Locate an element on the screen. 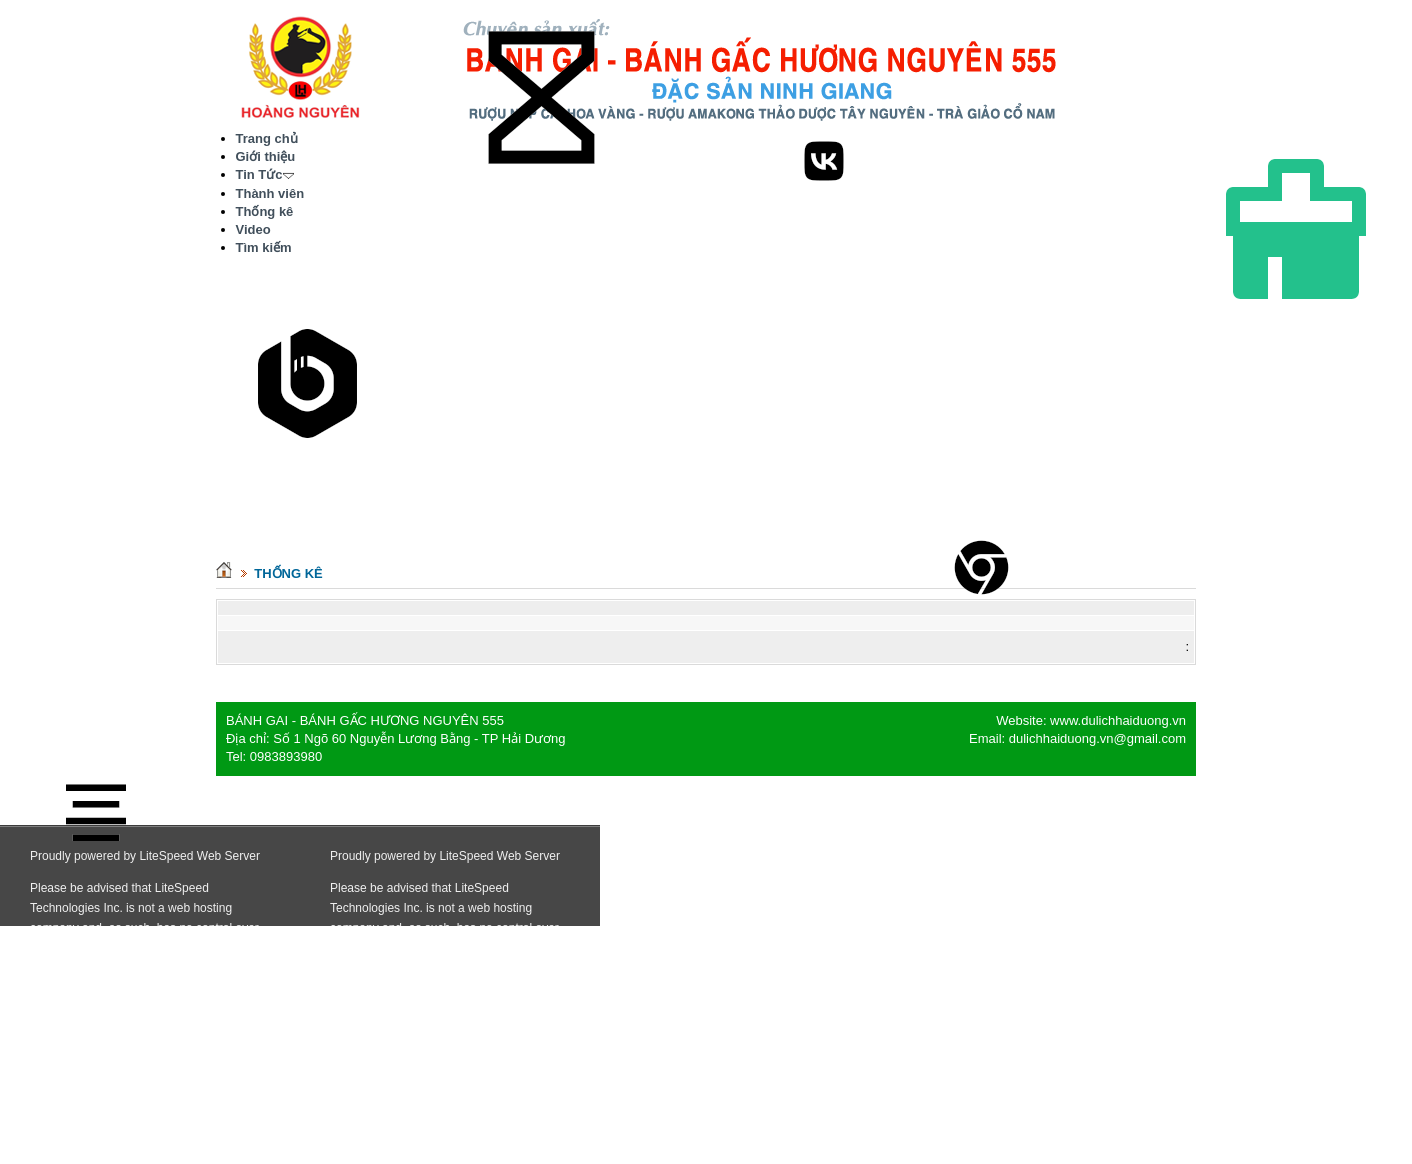 The height and width of the screenshot is (1164, 1412). open beekeeper studio database management app is located at coordinates (307, 383).